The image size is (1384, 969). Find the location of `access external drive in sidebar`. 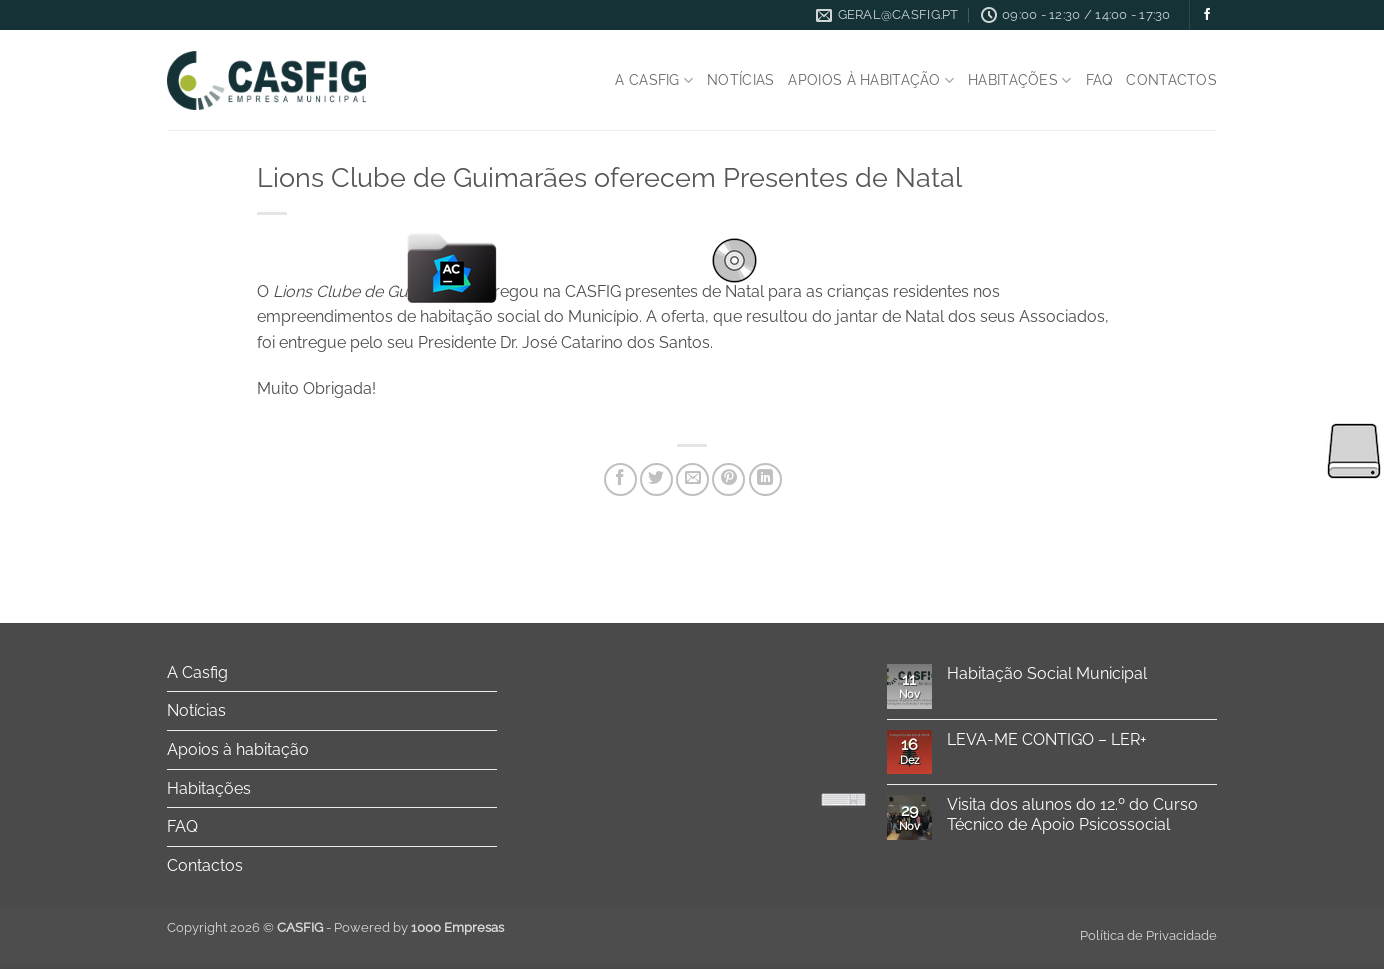

access external drive in sidebar is located at coordinates (1354, 451).